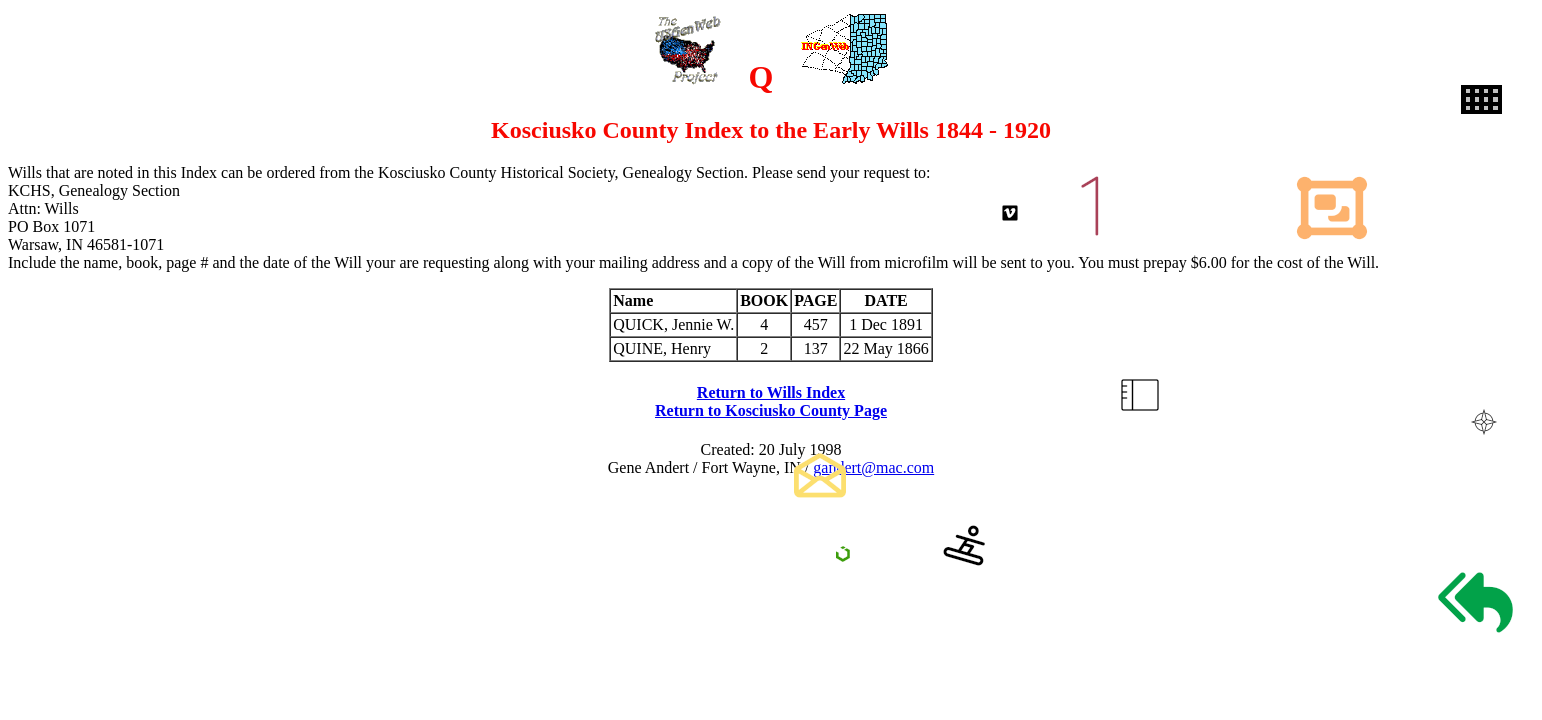 Image resolution: width=1542 pixels, height=720 pixels. What do you see at coordinates (1475, 603) in the screenshot?
I see `reply to all recipients` at bounding box center [1475, 603].